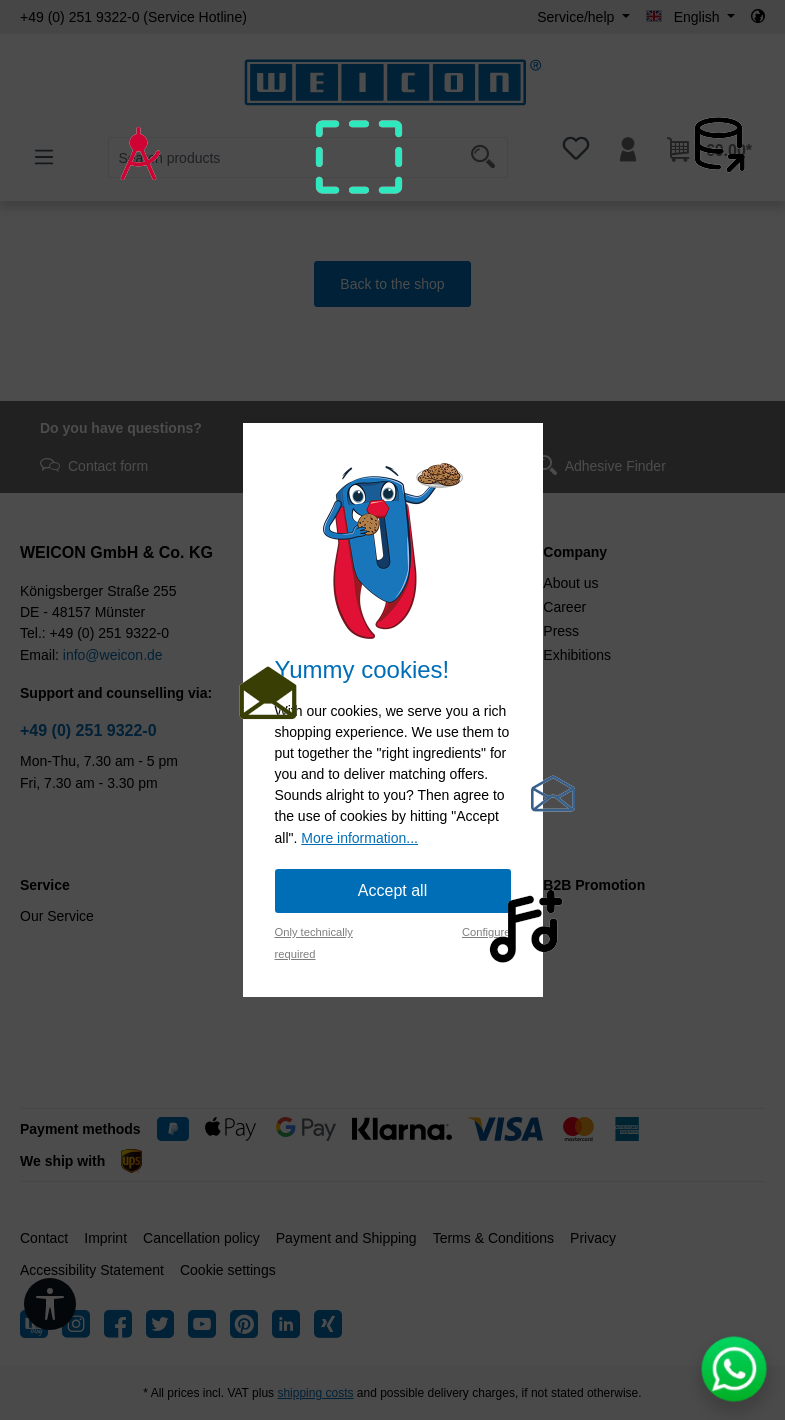 This screenshot has height=1420, width=785. I want to click on share database with others, so click(718, 143).